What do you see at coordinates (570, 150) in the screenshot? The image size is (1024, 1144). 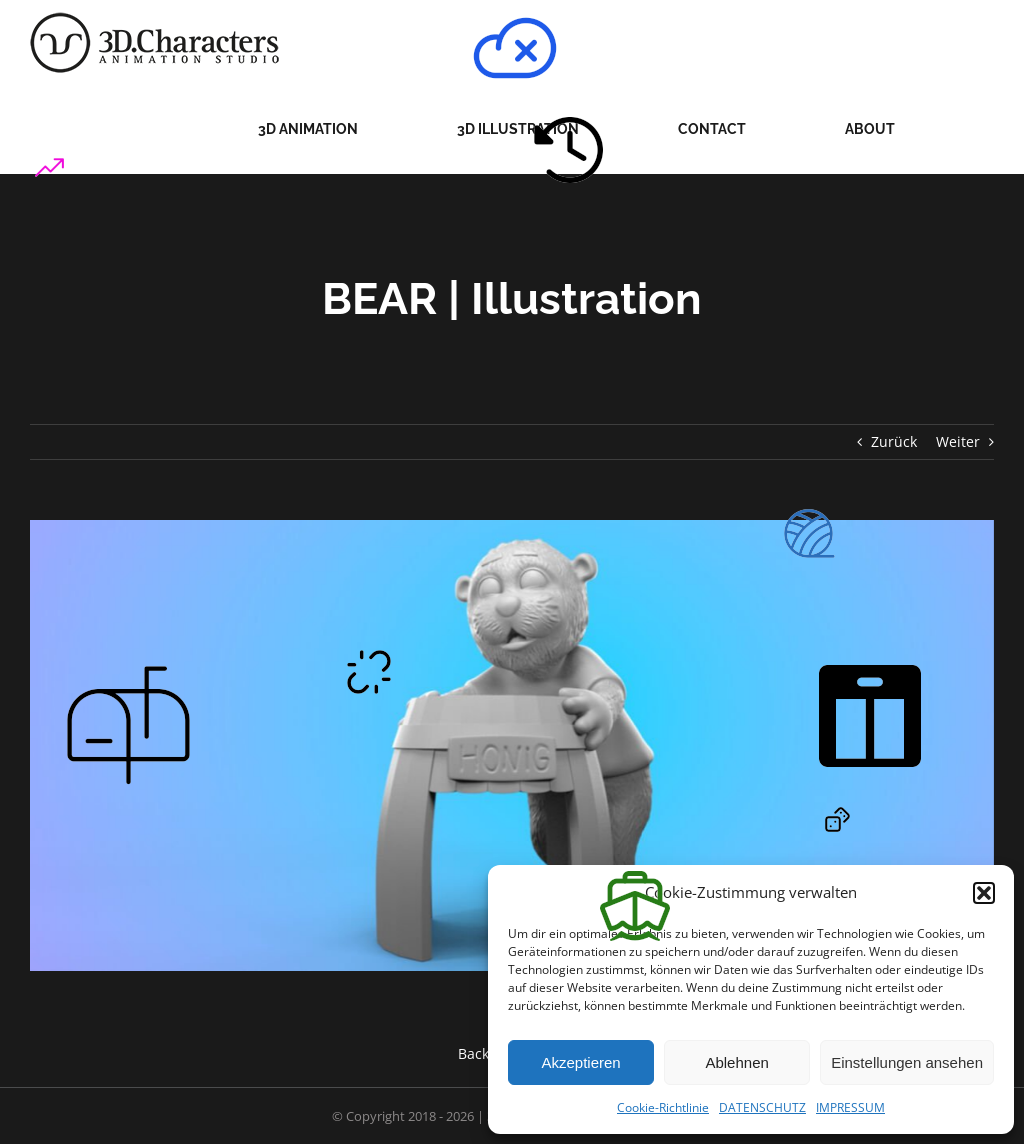 I see `view history or recent activity` at bounding box center [570, 150].